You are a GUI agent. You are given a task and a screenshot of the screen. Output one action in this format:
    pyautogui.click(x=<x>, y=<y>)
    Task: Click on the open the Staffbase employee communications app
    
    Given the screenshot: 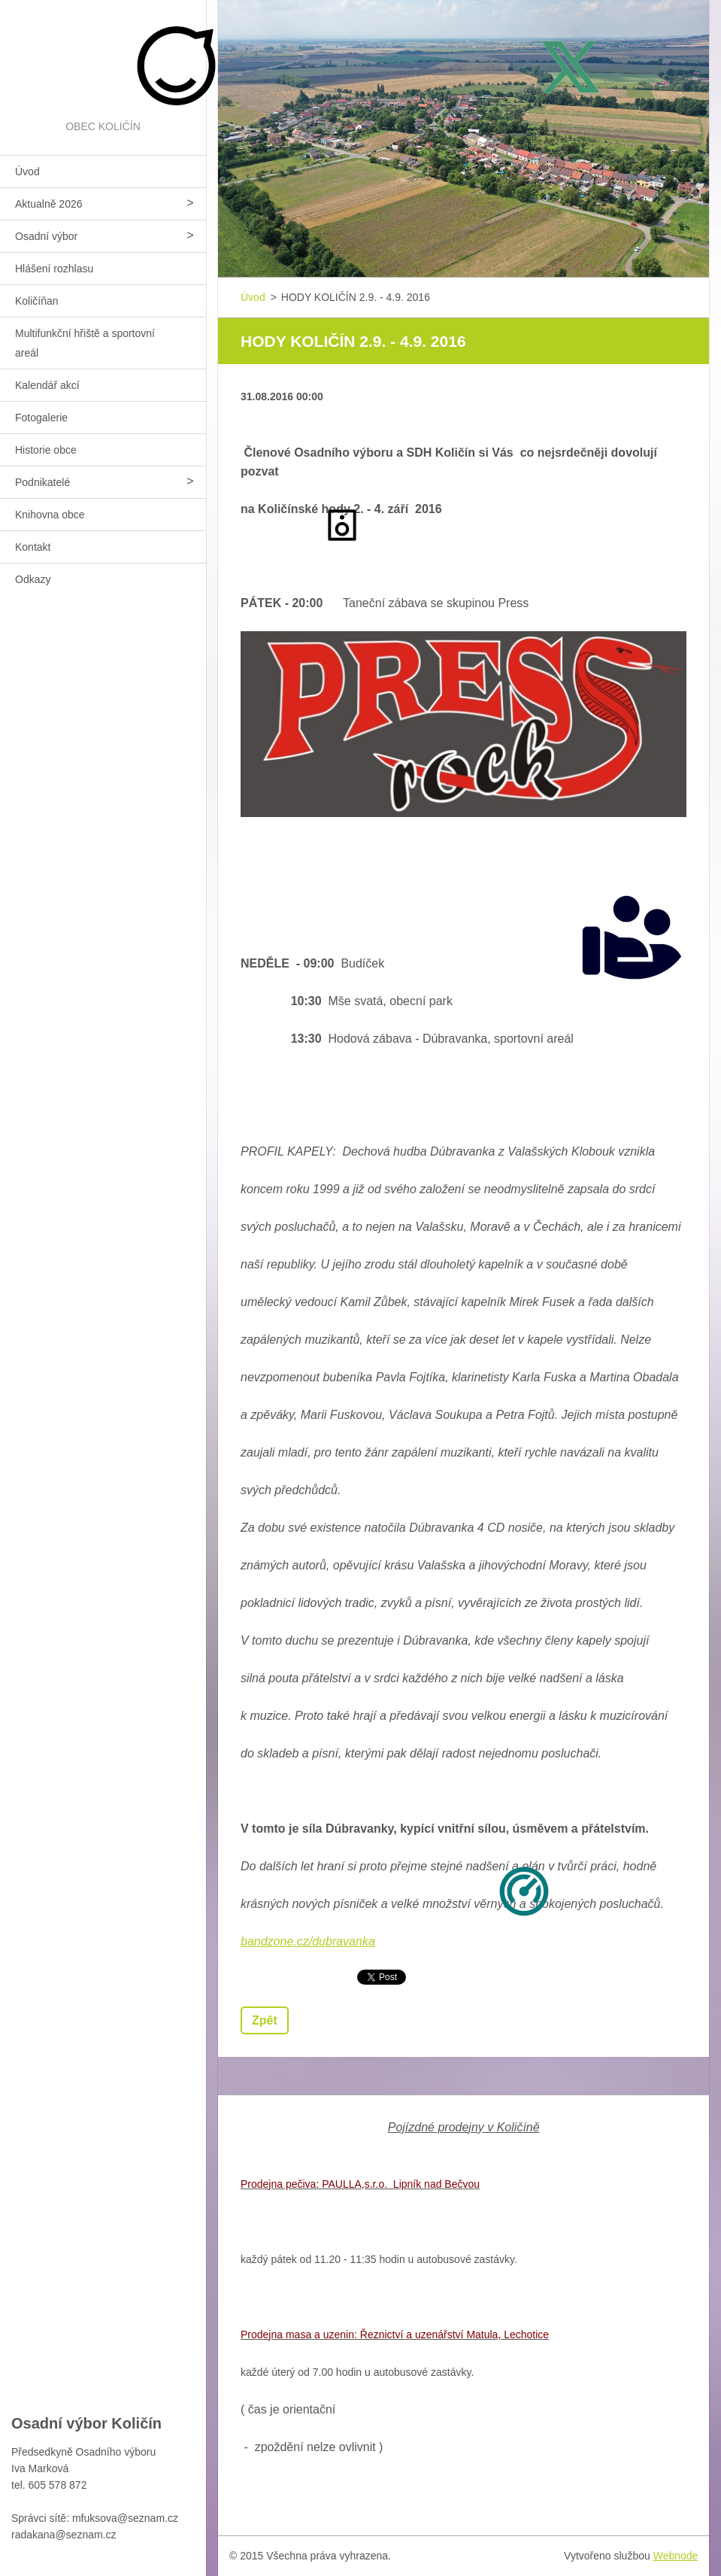 What is the action you would take?
    pyautogui.click(x=176, y=65)
    